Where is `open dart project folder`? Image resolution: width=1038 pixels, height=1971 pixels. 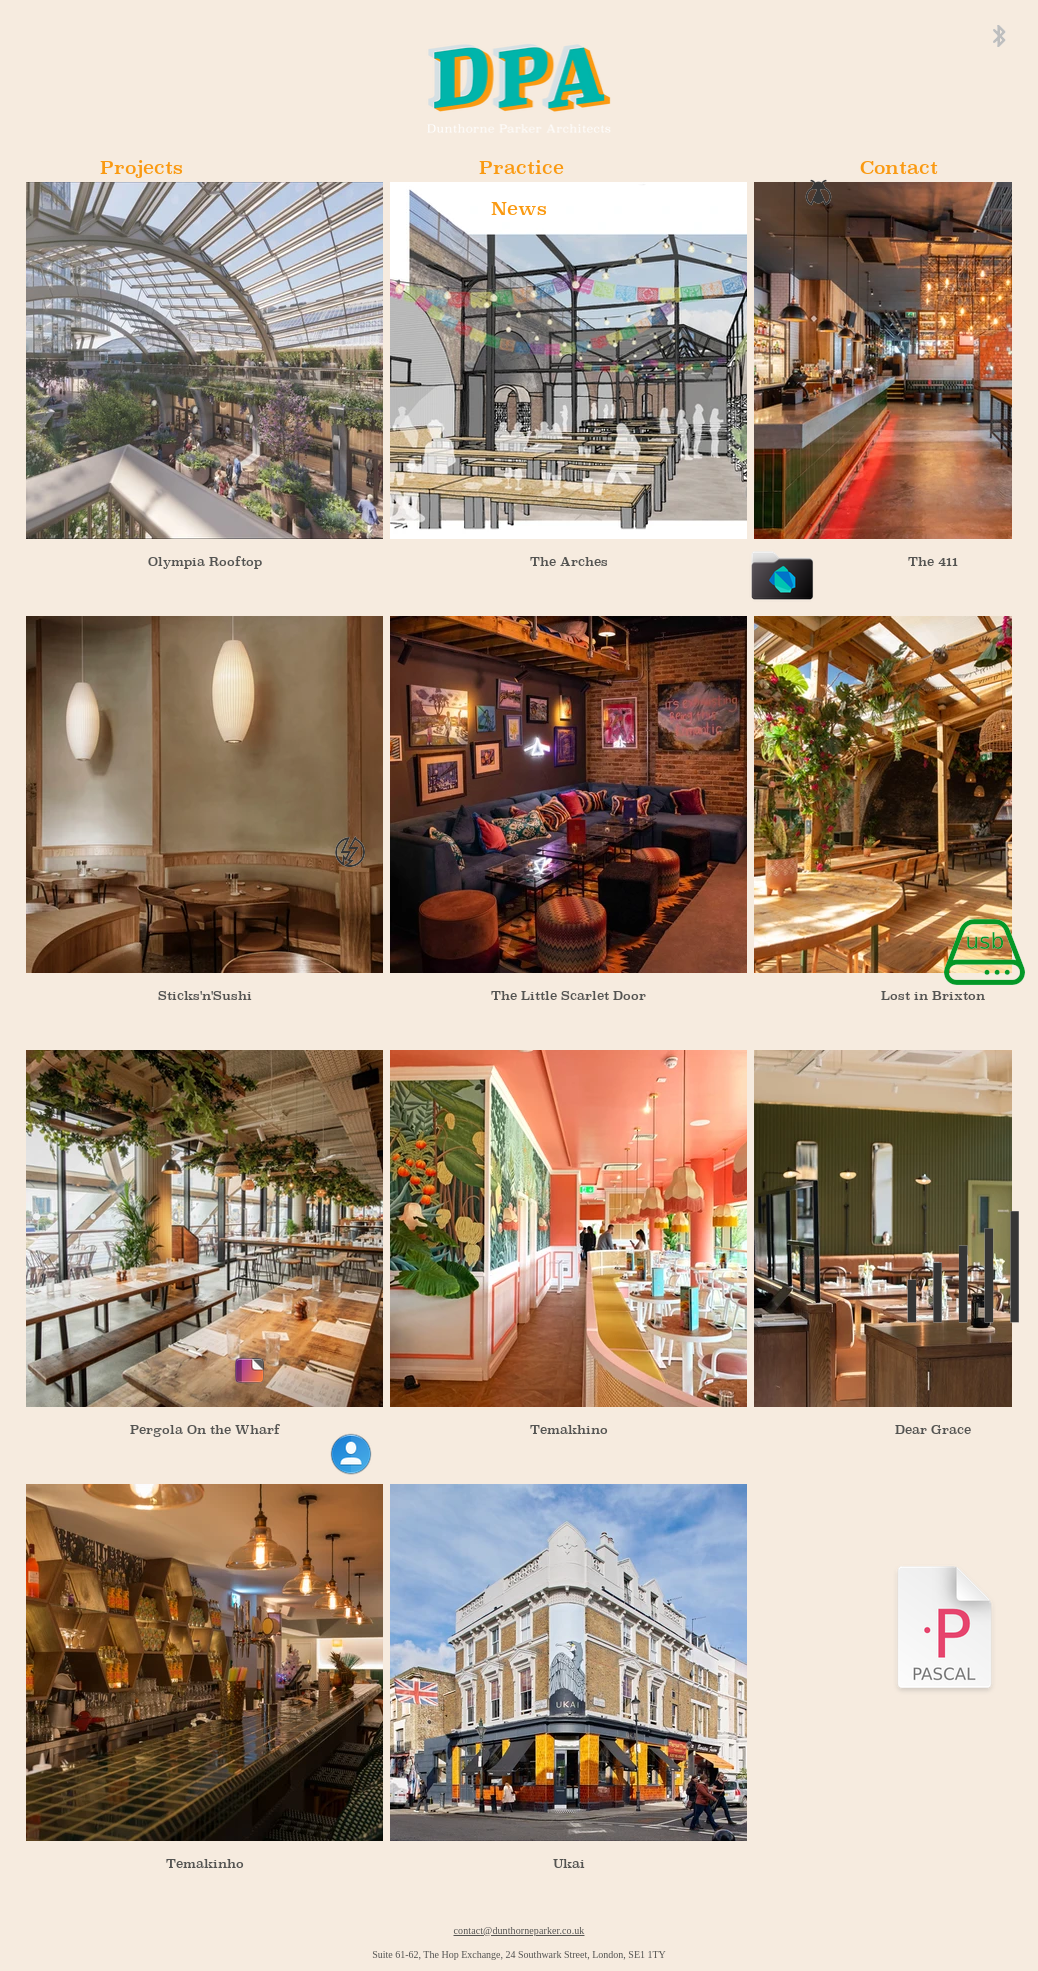 open dart project folder is located at coordinates (782, 577).